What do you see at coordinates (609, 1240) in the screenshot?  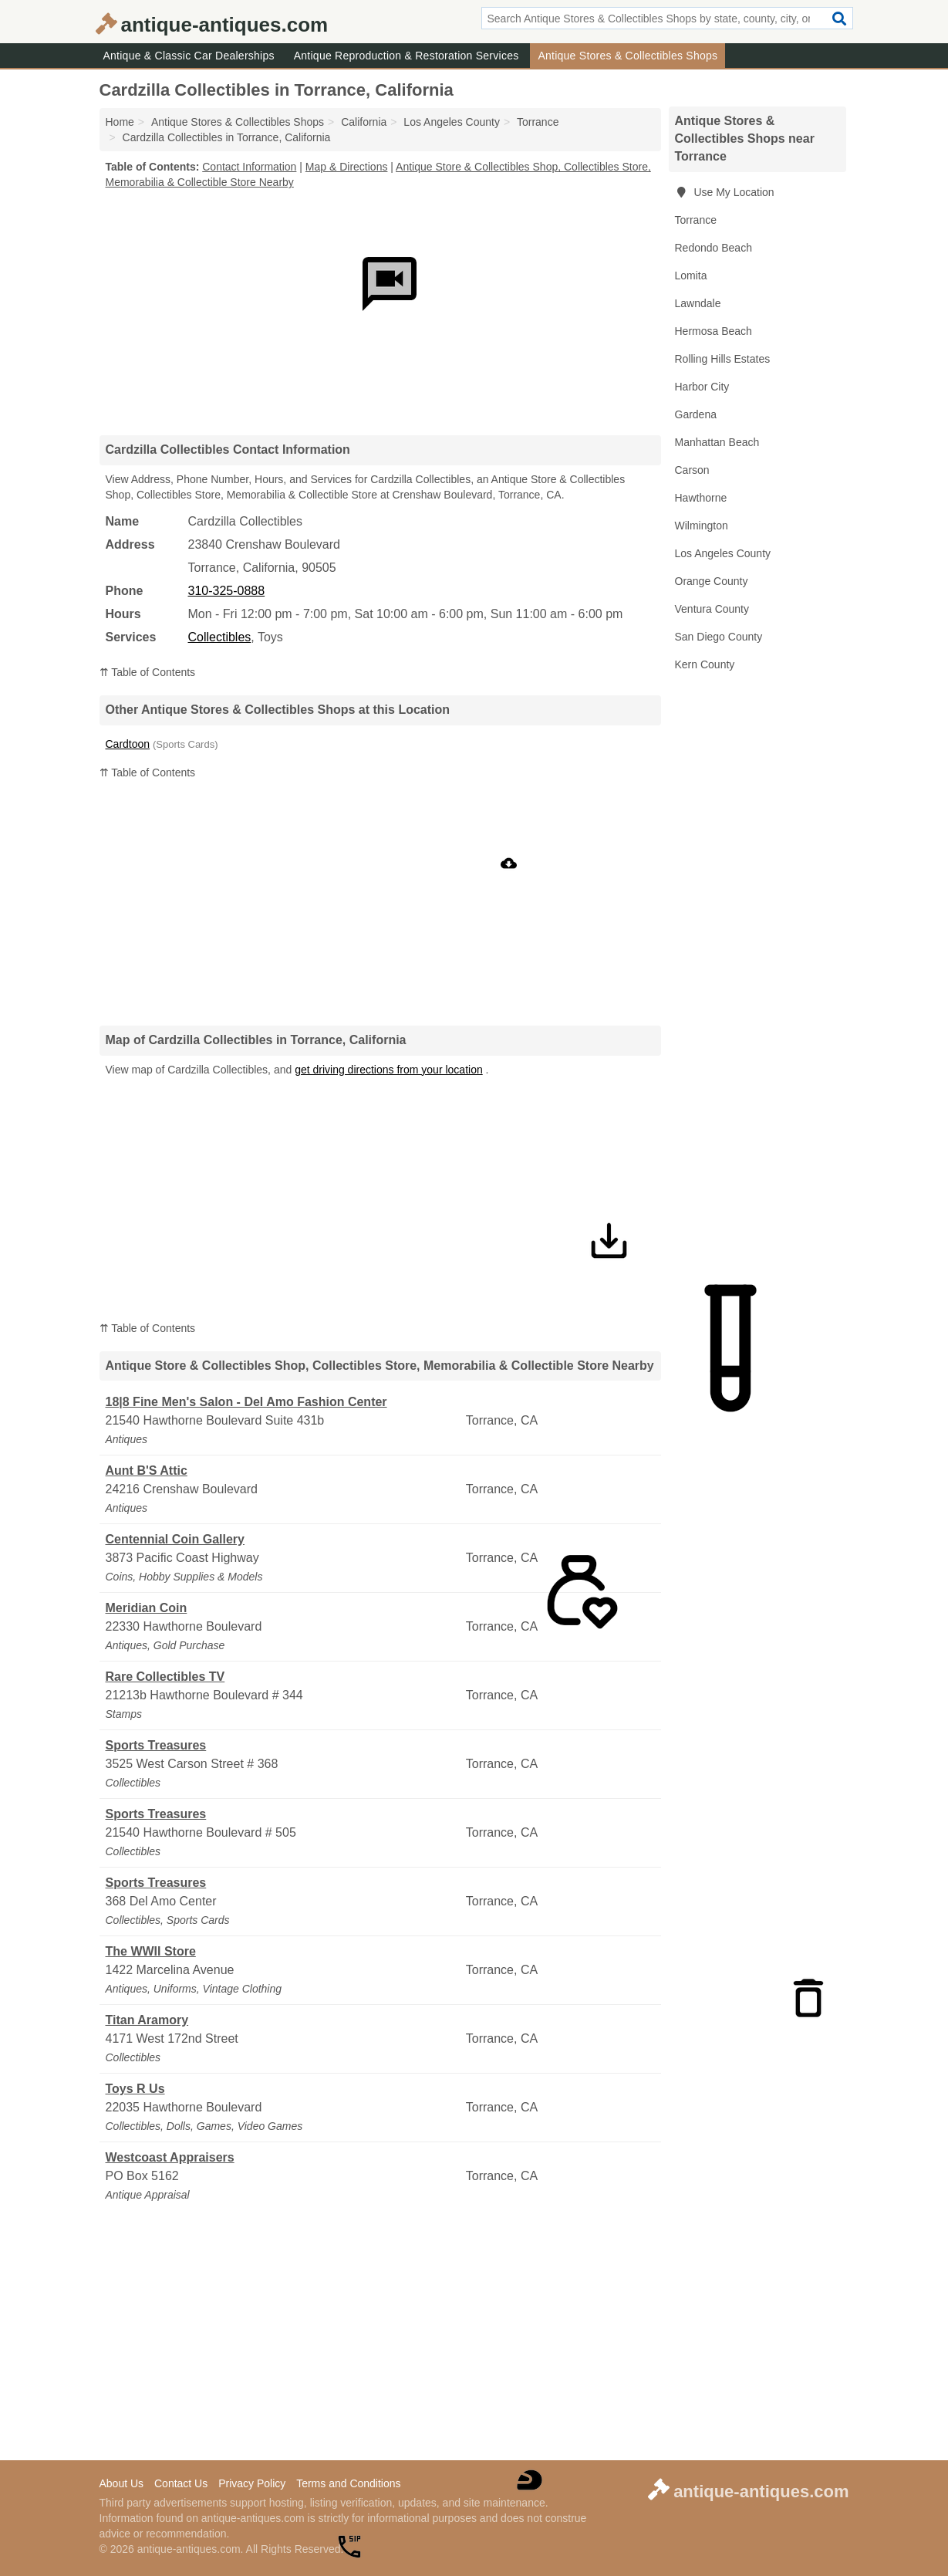 I see `download file to device` at bounding box center [609, 1240].